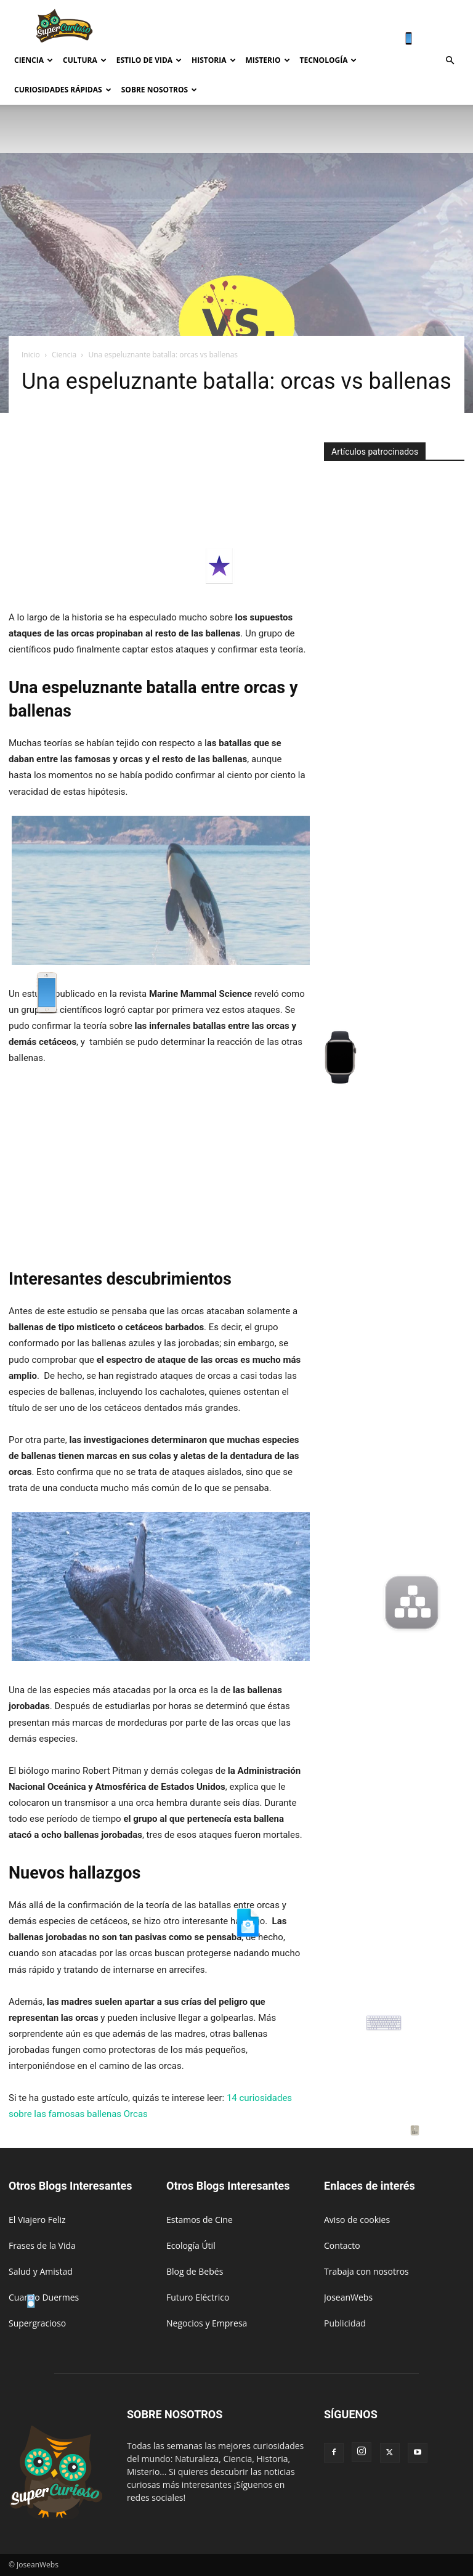 This screenshot has height=2576, width=473. Describe the element at coordinates (411, 1603) in the screenshot. I see `view connected devices hierarchy` at that location.